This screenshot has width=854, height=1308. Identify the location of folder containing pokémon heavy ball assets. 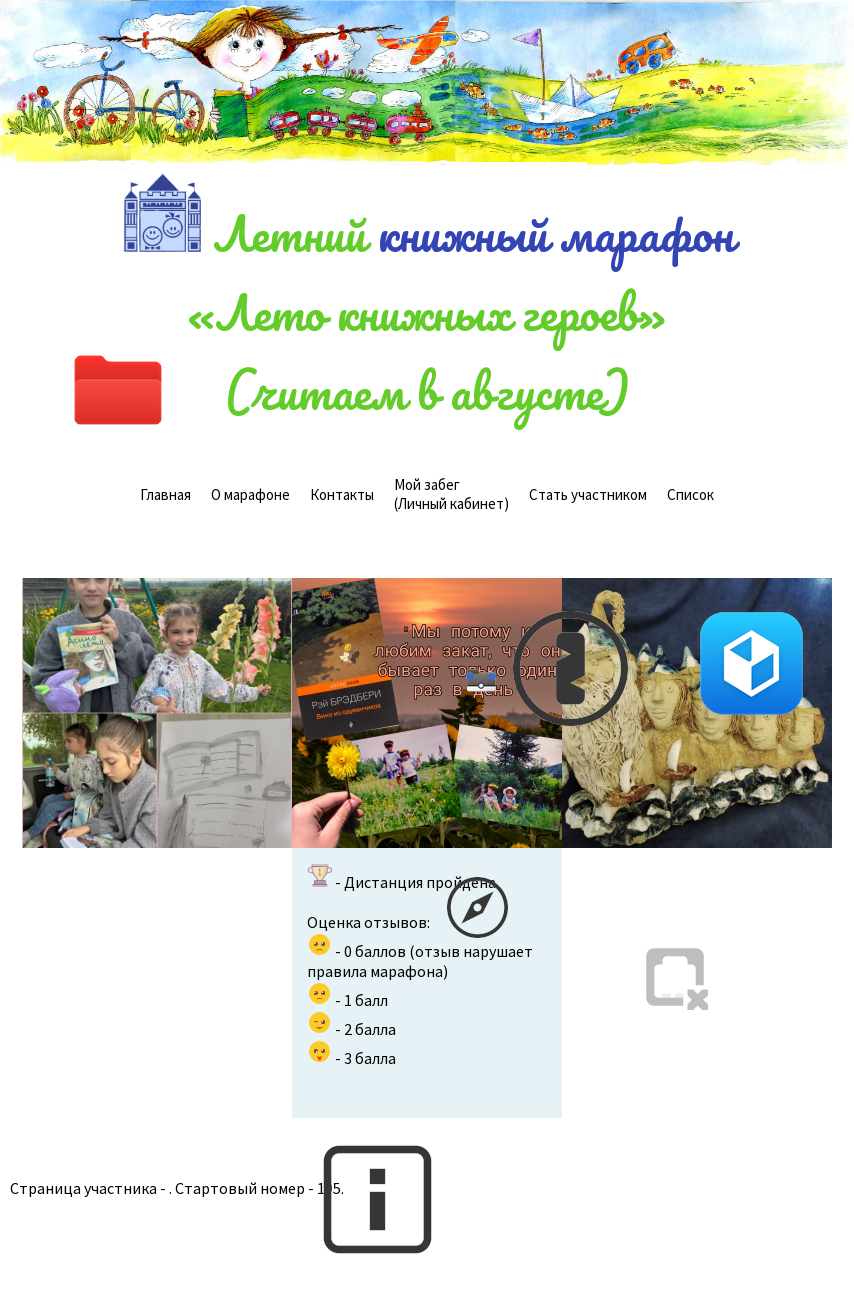
(481, 681).